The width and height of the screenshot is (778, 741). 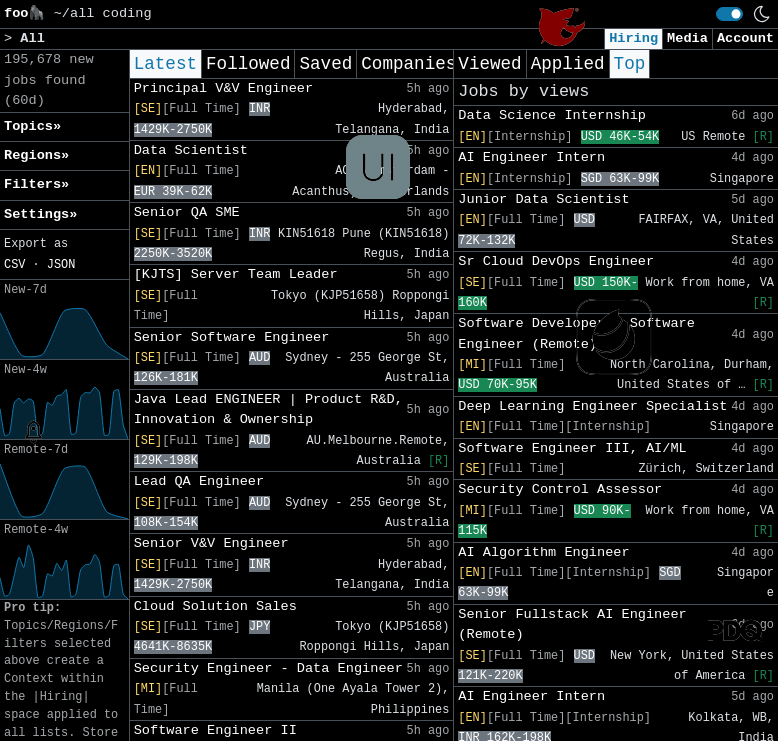 I want to click on heroui brand logo, so click(x=378, y=167).